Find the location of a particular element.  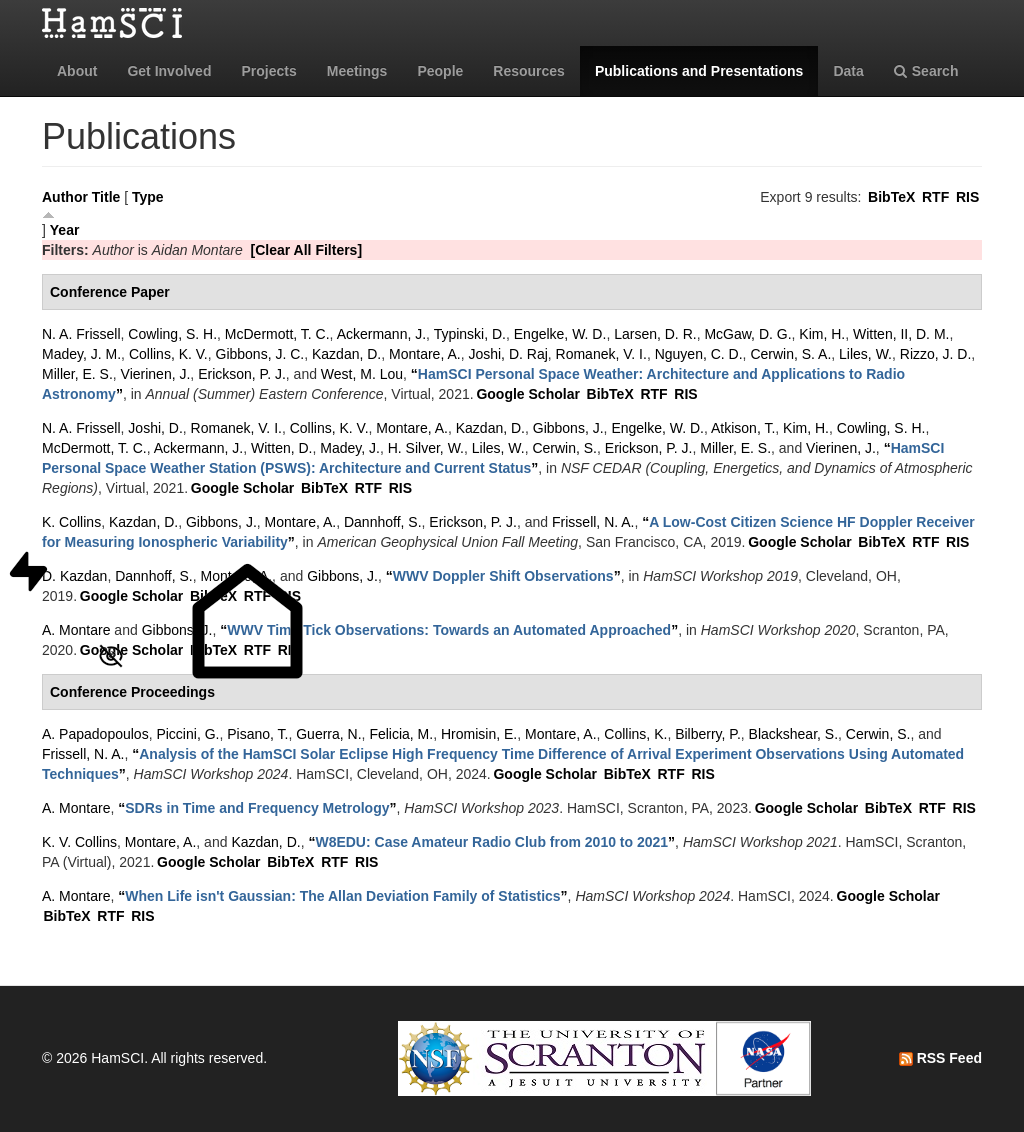

navigate to home screen is located at coordinates (247, 623).